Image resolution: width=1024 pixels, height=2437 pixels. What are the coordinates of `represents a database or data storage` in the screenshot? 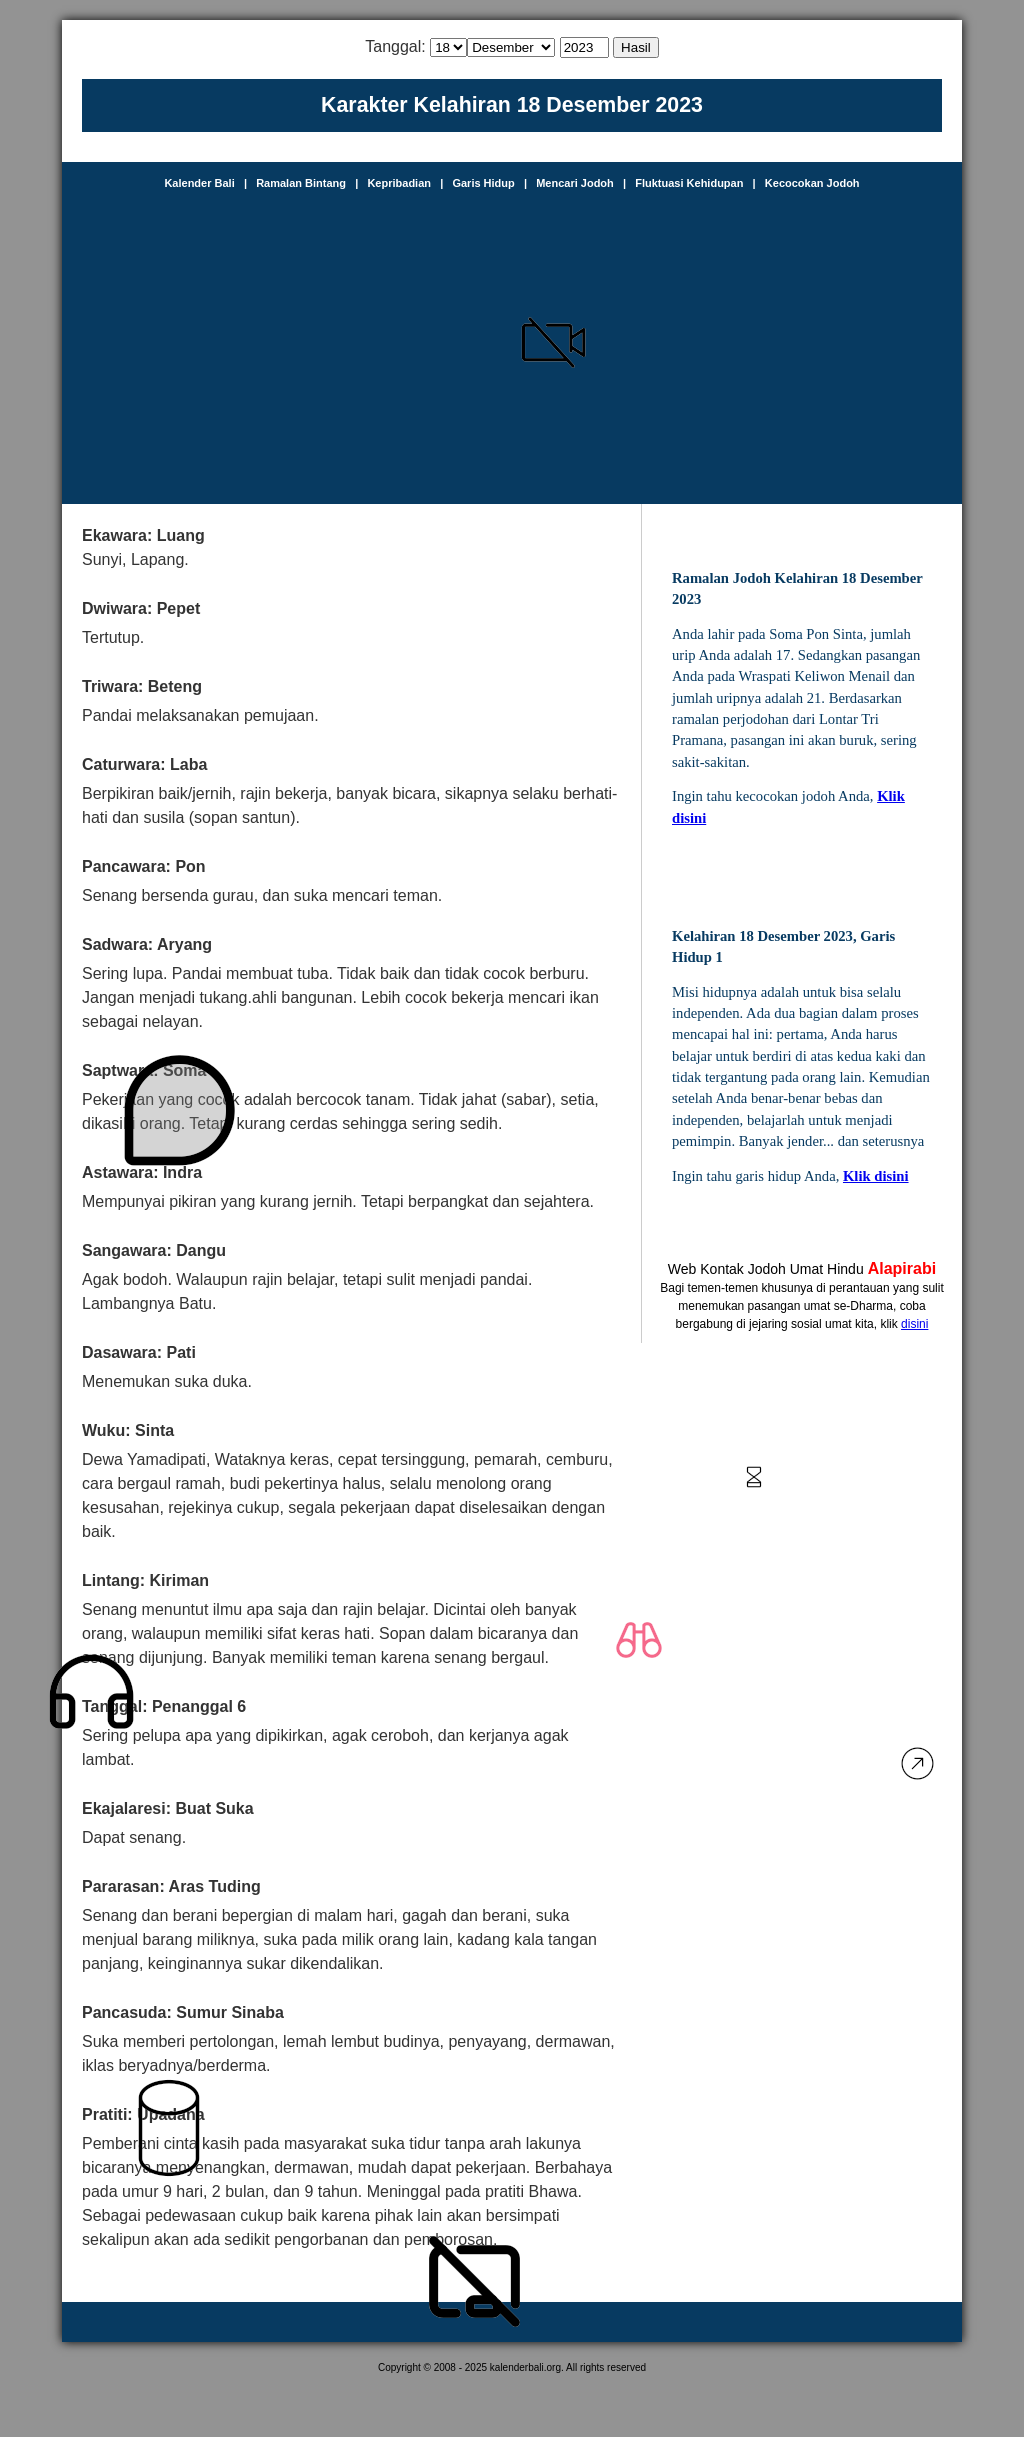 It's located at (169, 2128).